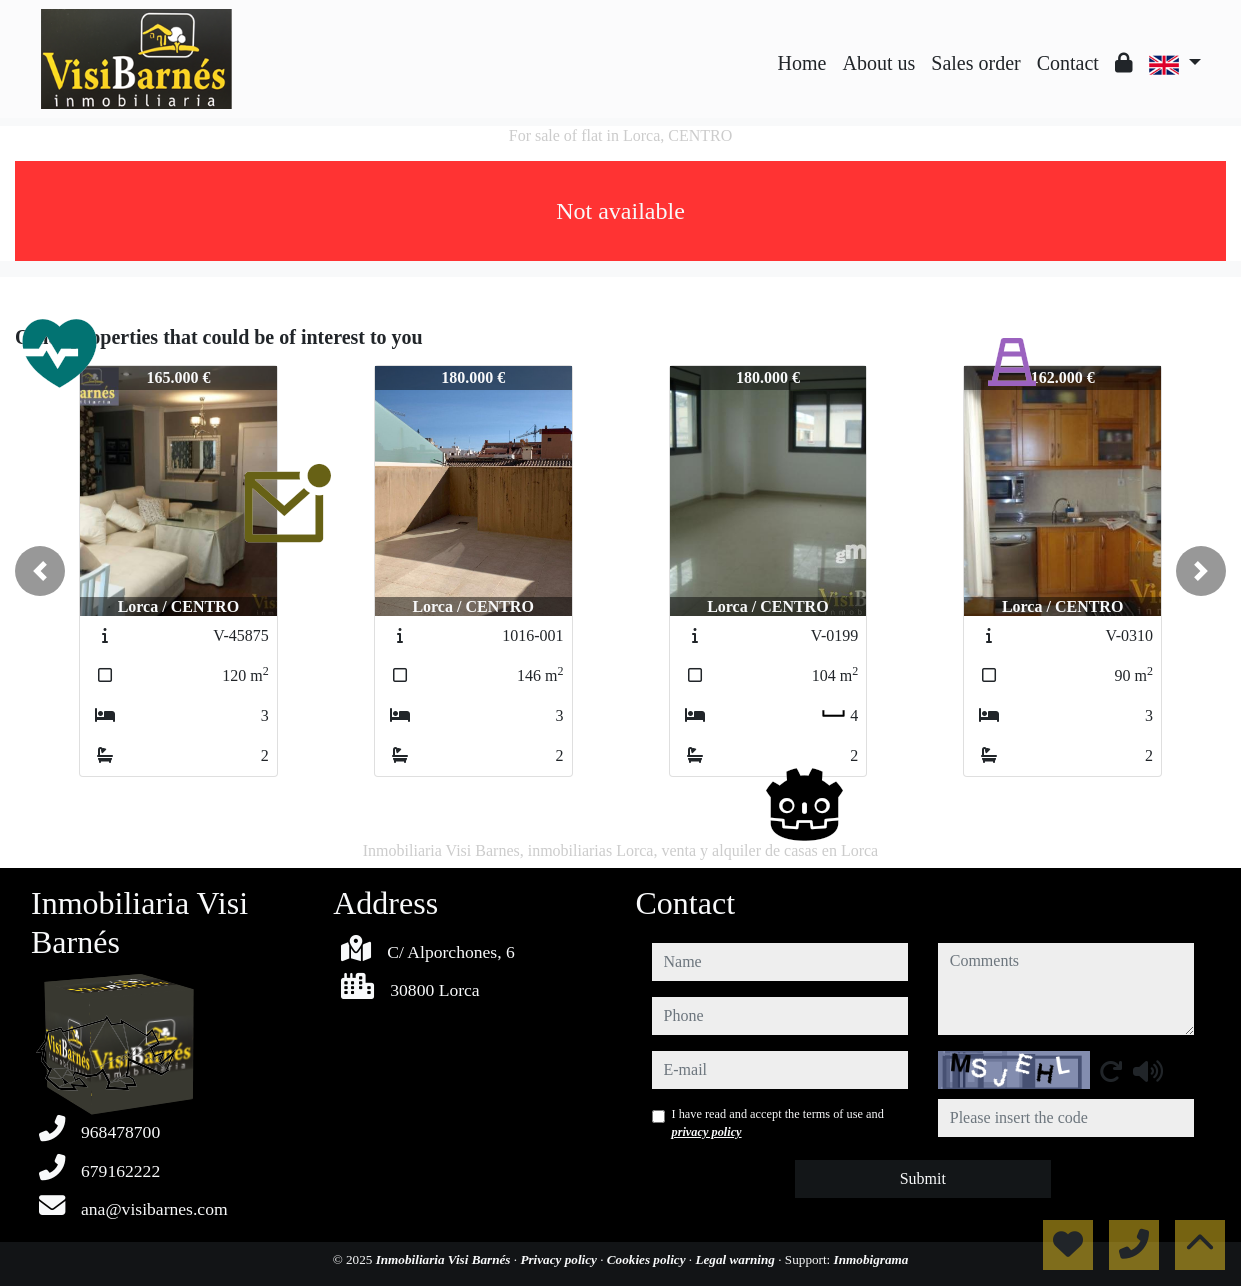 This screenshot has width=1241, height=1286. I want to click on indicates a road closure or blocked area, so click(1012, 362).